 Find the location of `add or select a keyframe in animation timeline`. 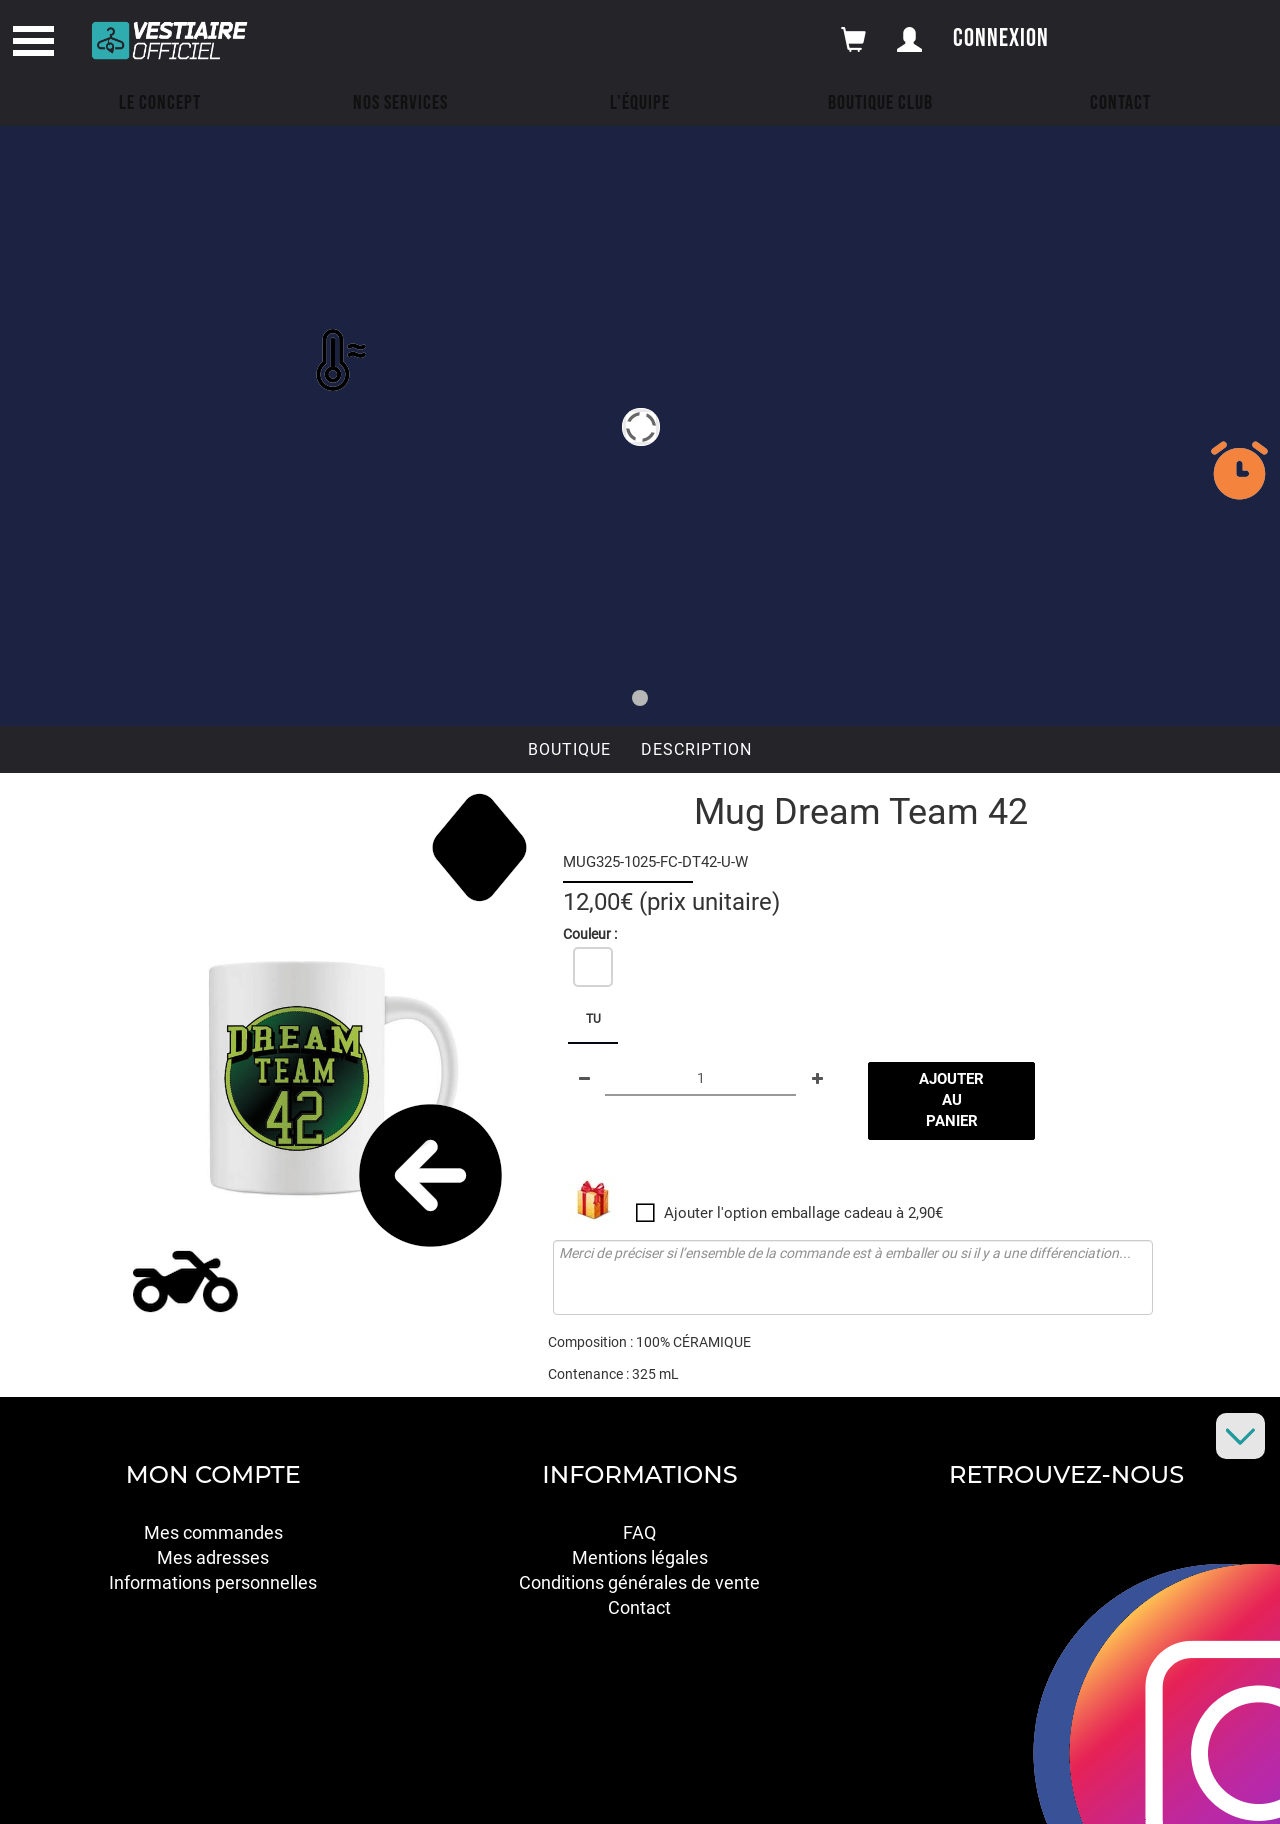

add or select a keyframe in animation timeline is located at coordinates (479, 847).